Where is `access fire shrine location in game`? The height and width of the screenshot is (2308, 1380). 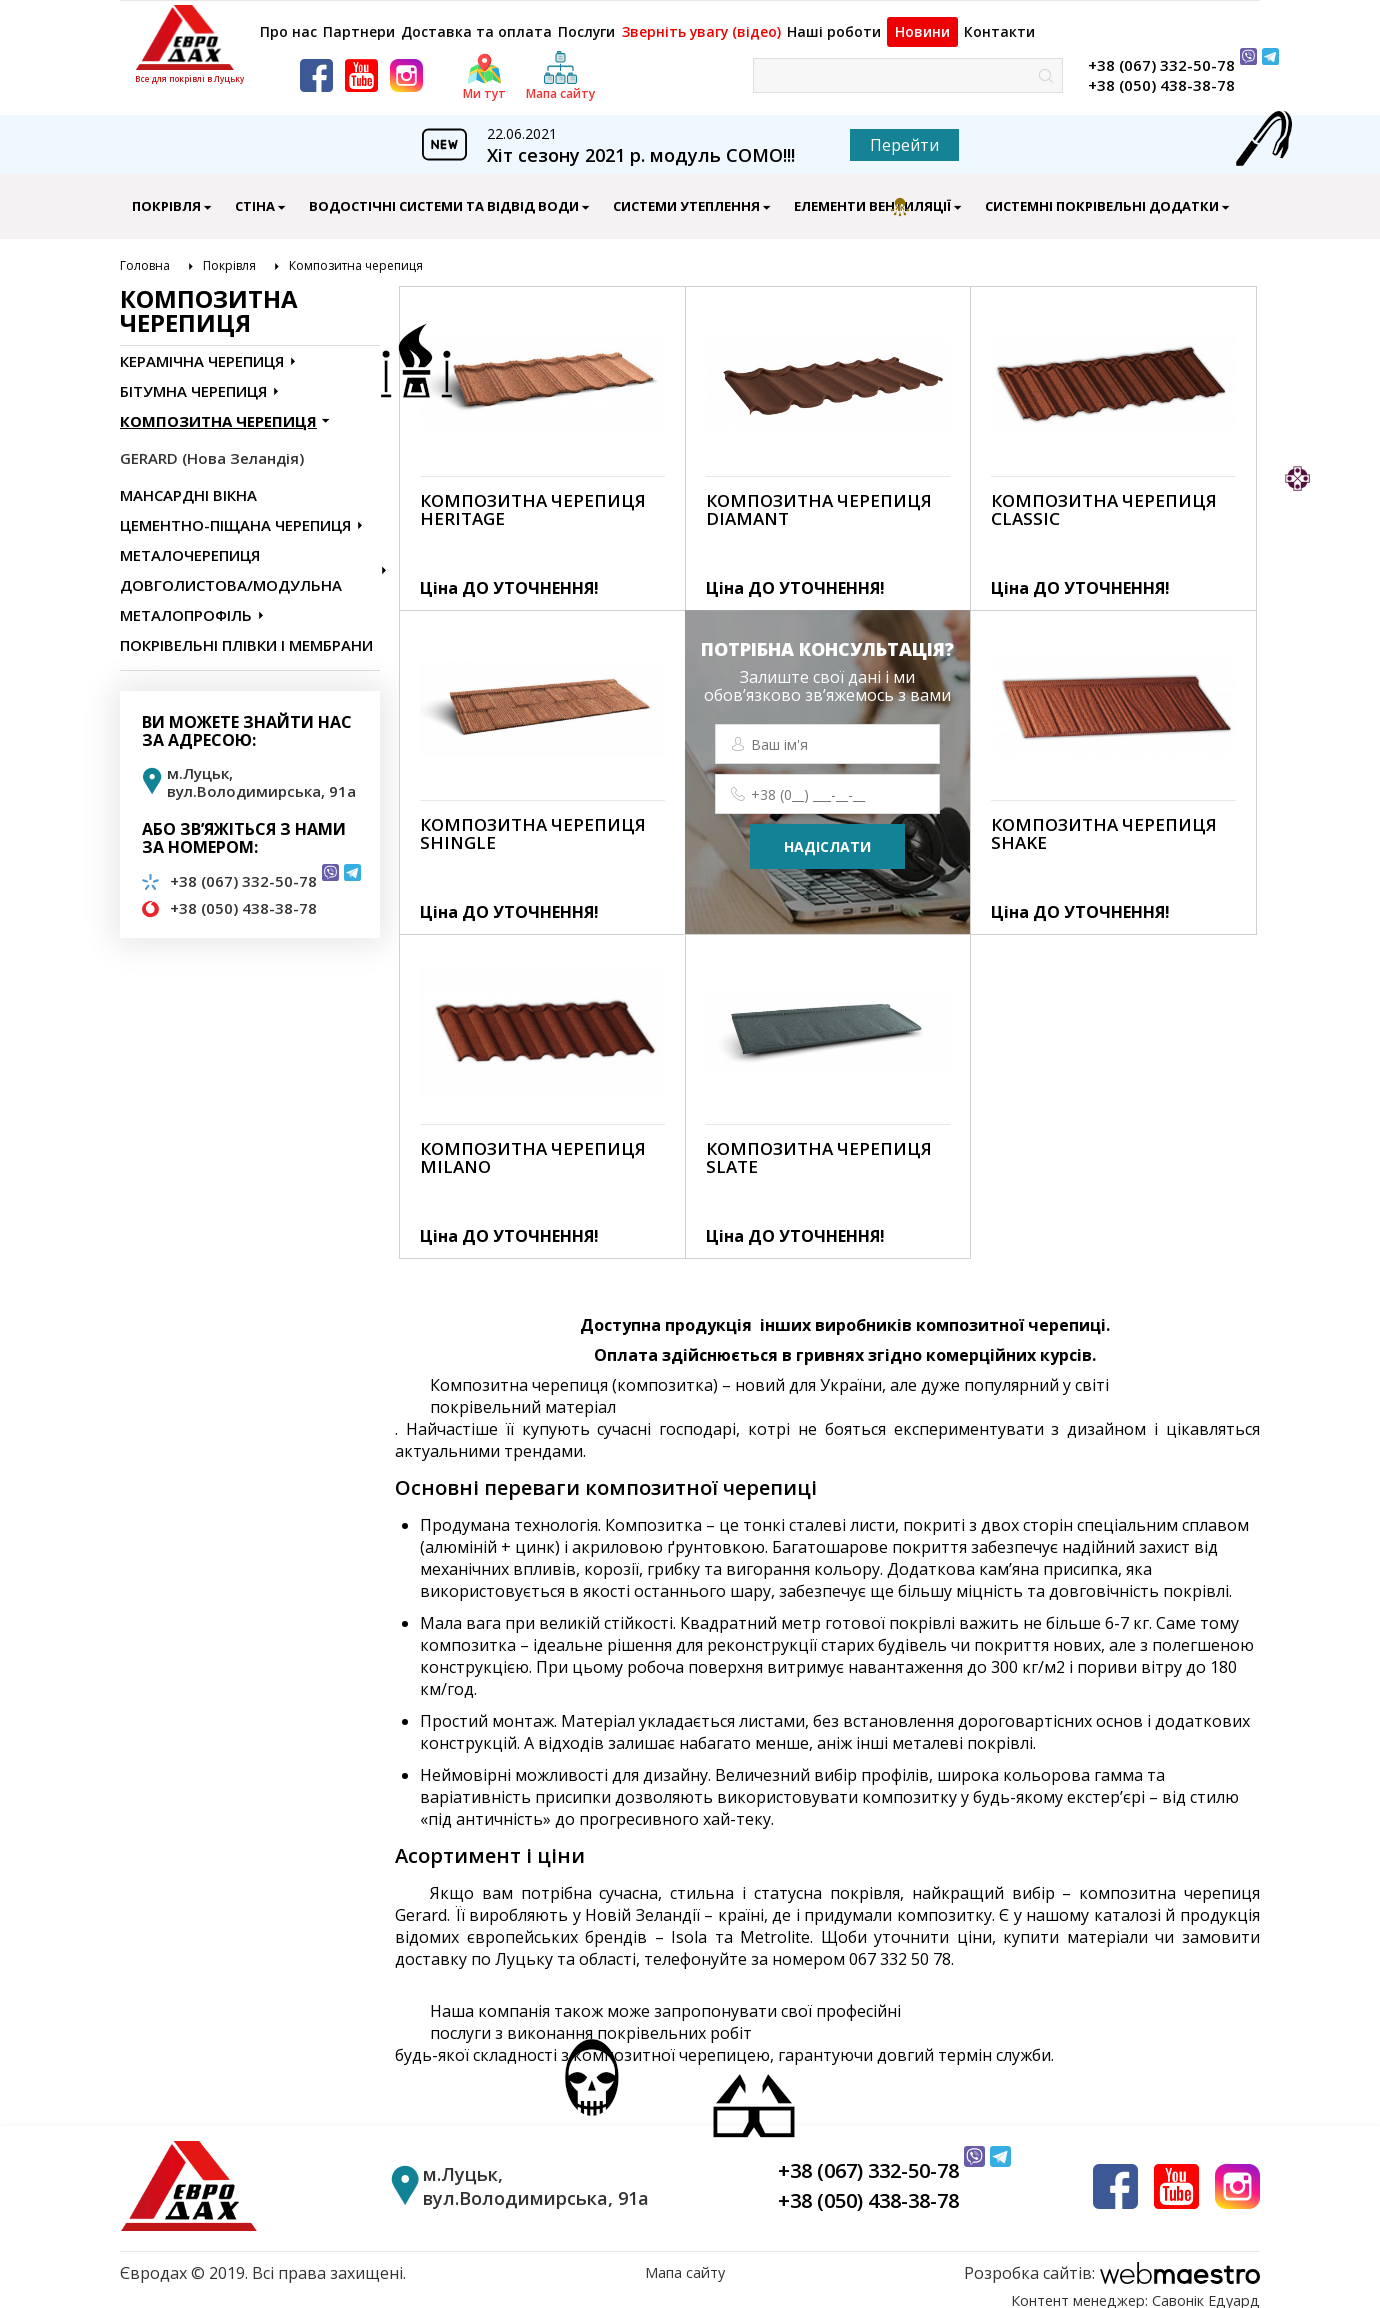
access fire shrine location in game is located at coordinates (416, 360).